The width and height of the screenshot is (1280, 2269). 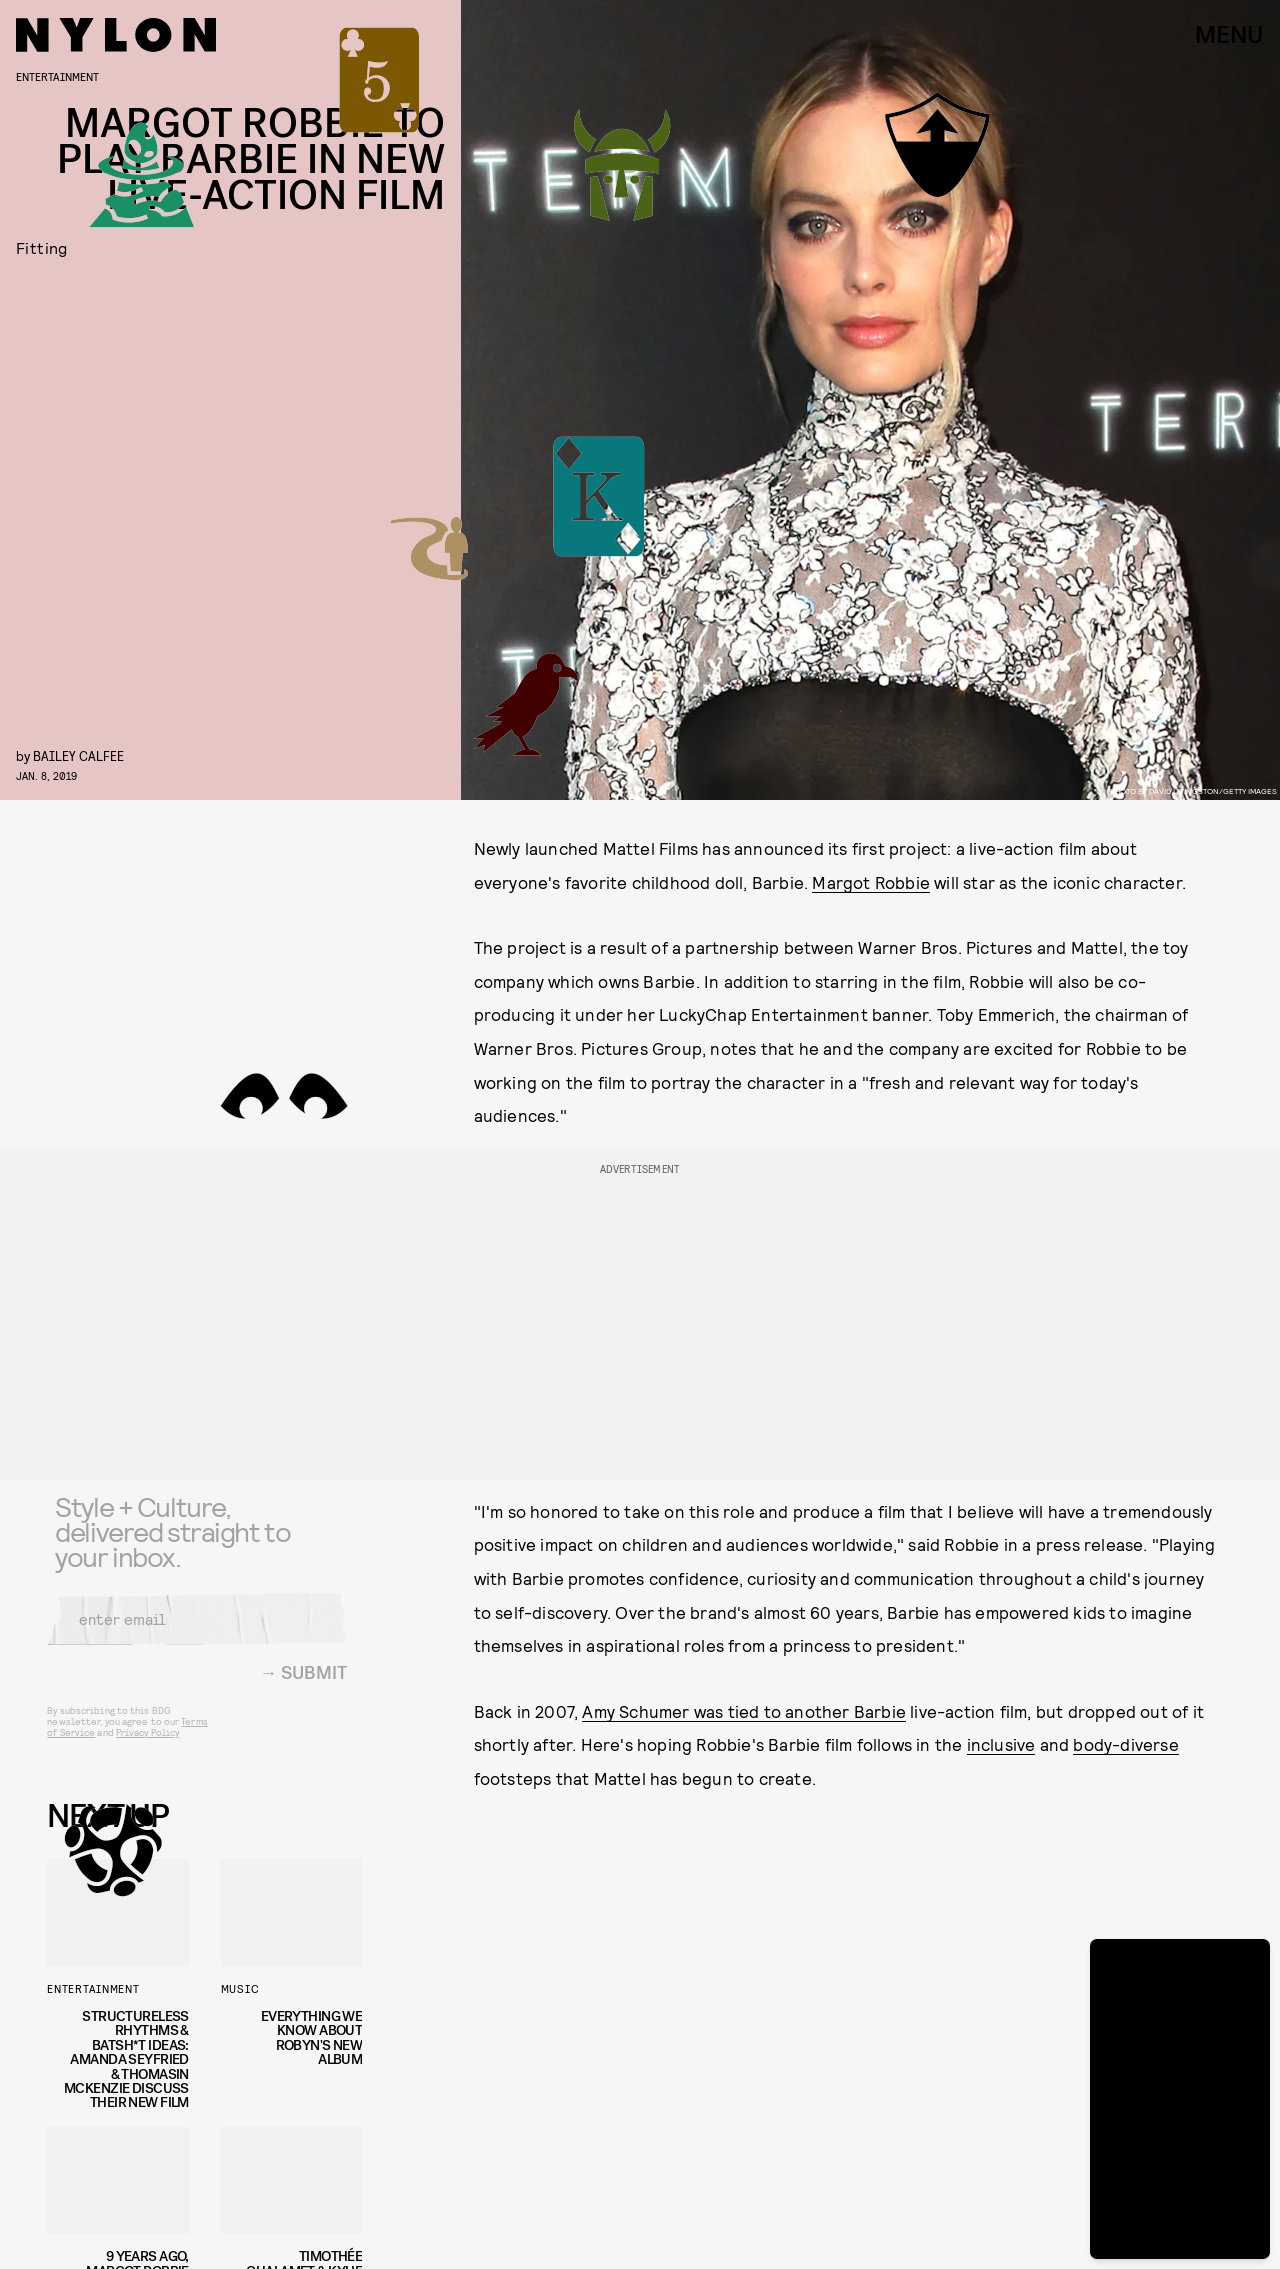 What do you see at coordinates (598, 496) in the screenshot?
I see `king of diamonds playing card` at bounding box center [598, 496].